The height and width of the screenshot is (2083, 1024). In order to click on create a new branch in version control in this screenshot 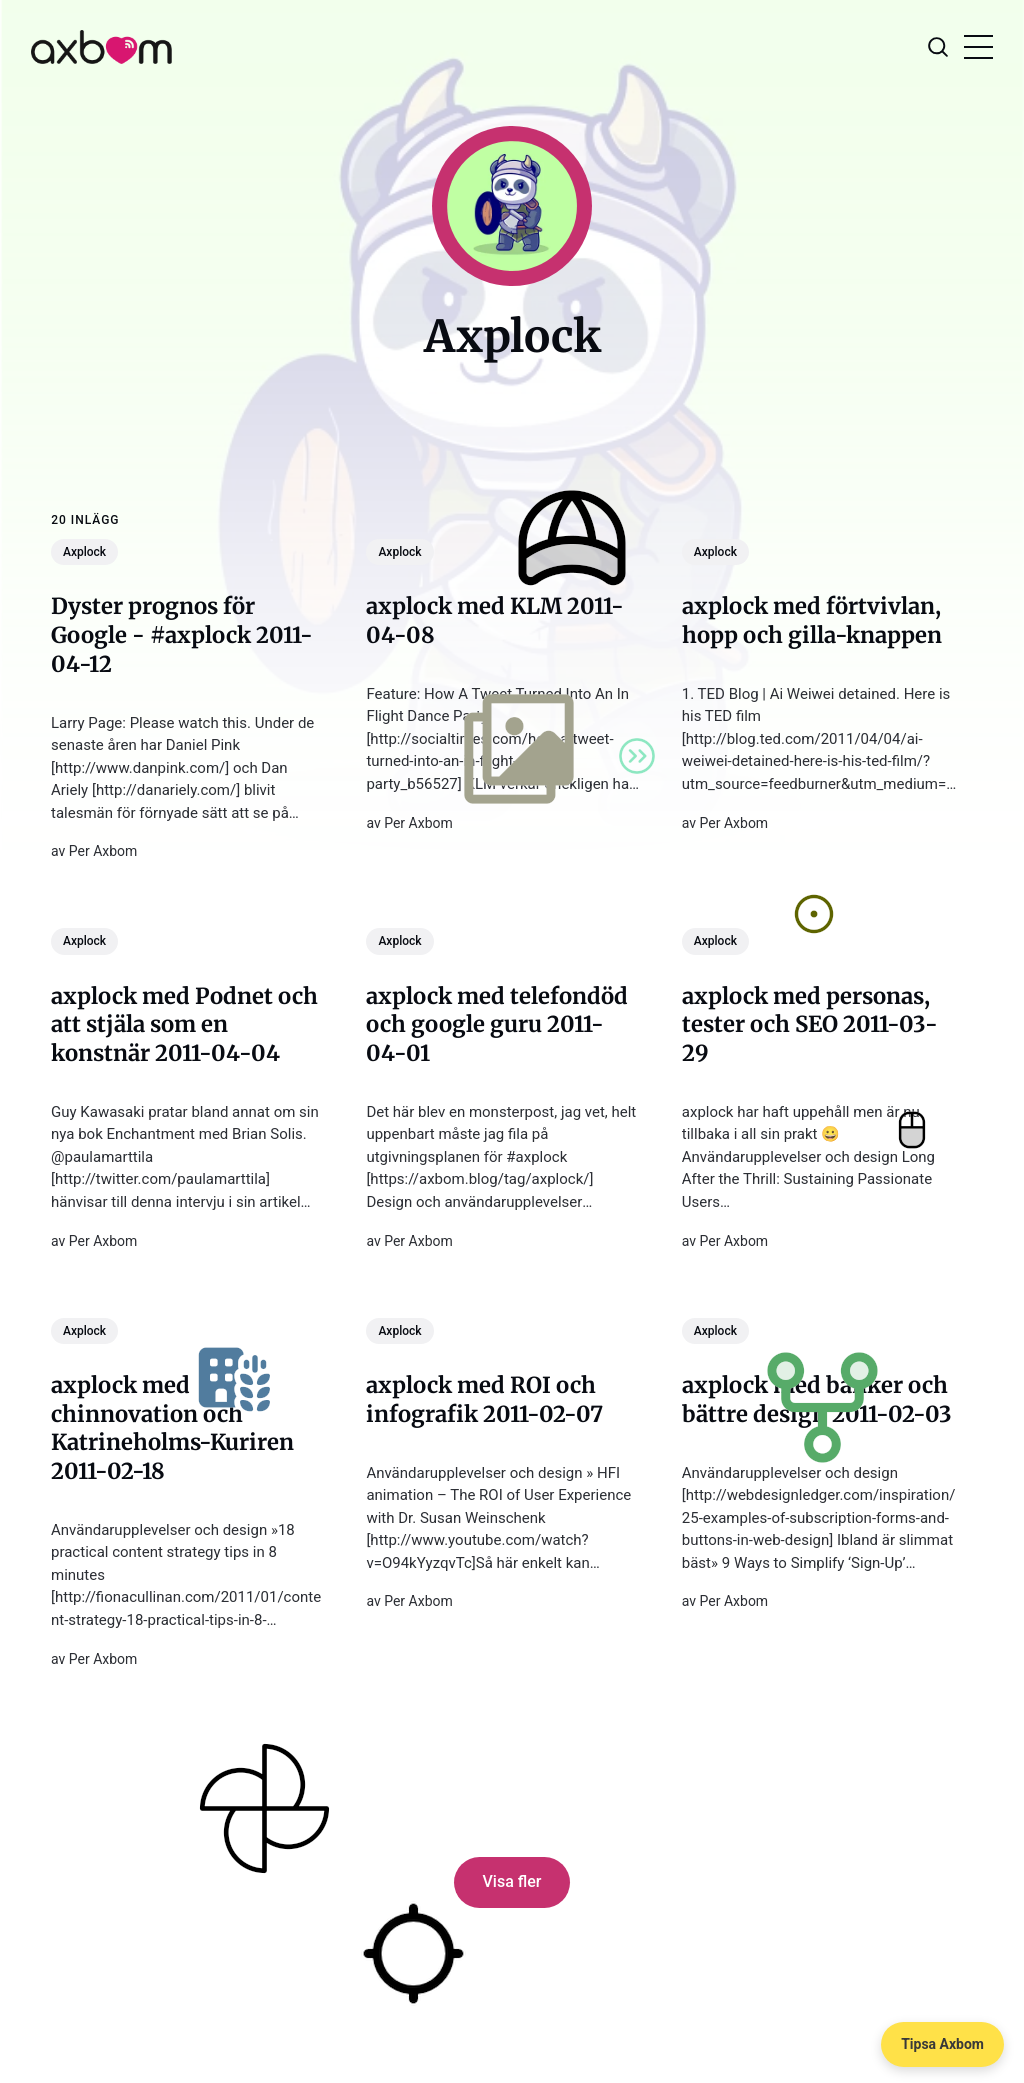, I will do `click(822, 1407)`.